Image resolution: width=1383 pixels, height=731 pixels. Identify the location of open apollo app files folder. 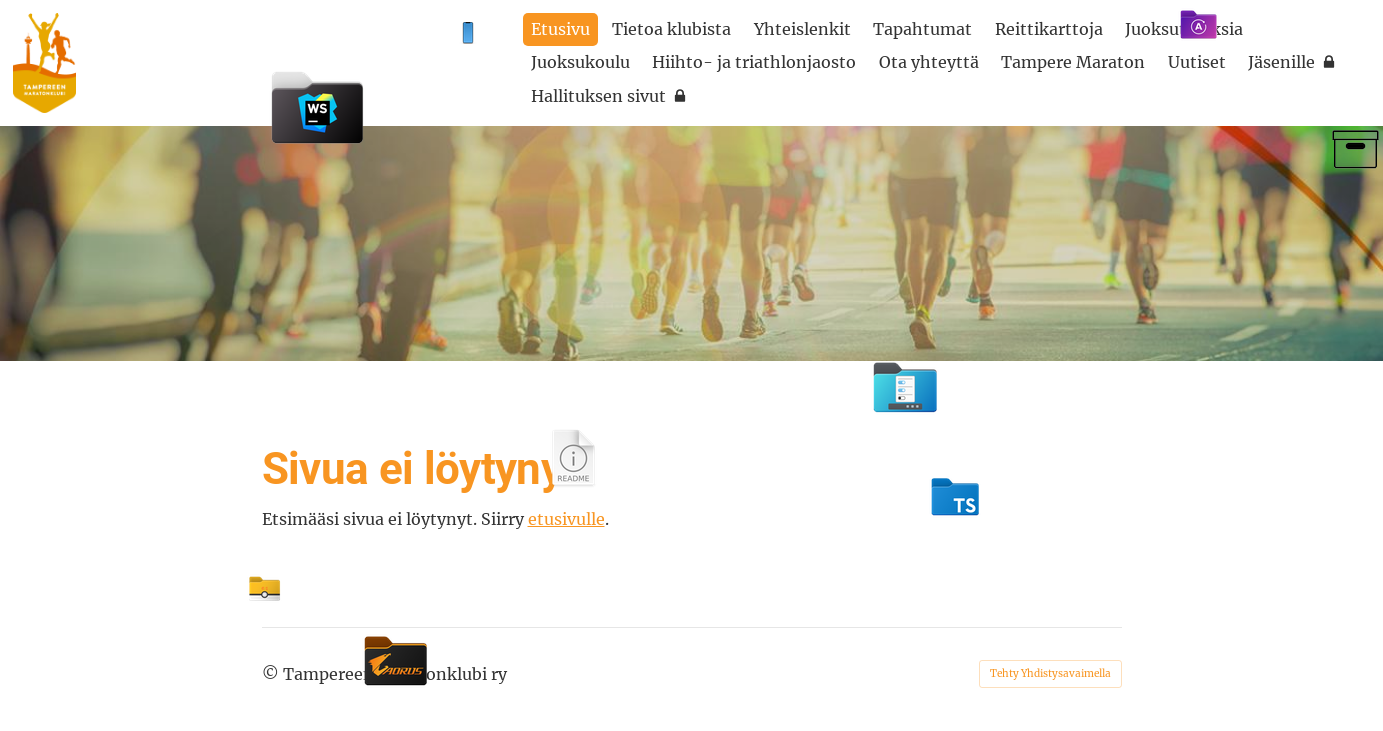
(1198, 25).